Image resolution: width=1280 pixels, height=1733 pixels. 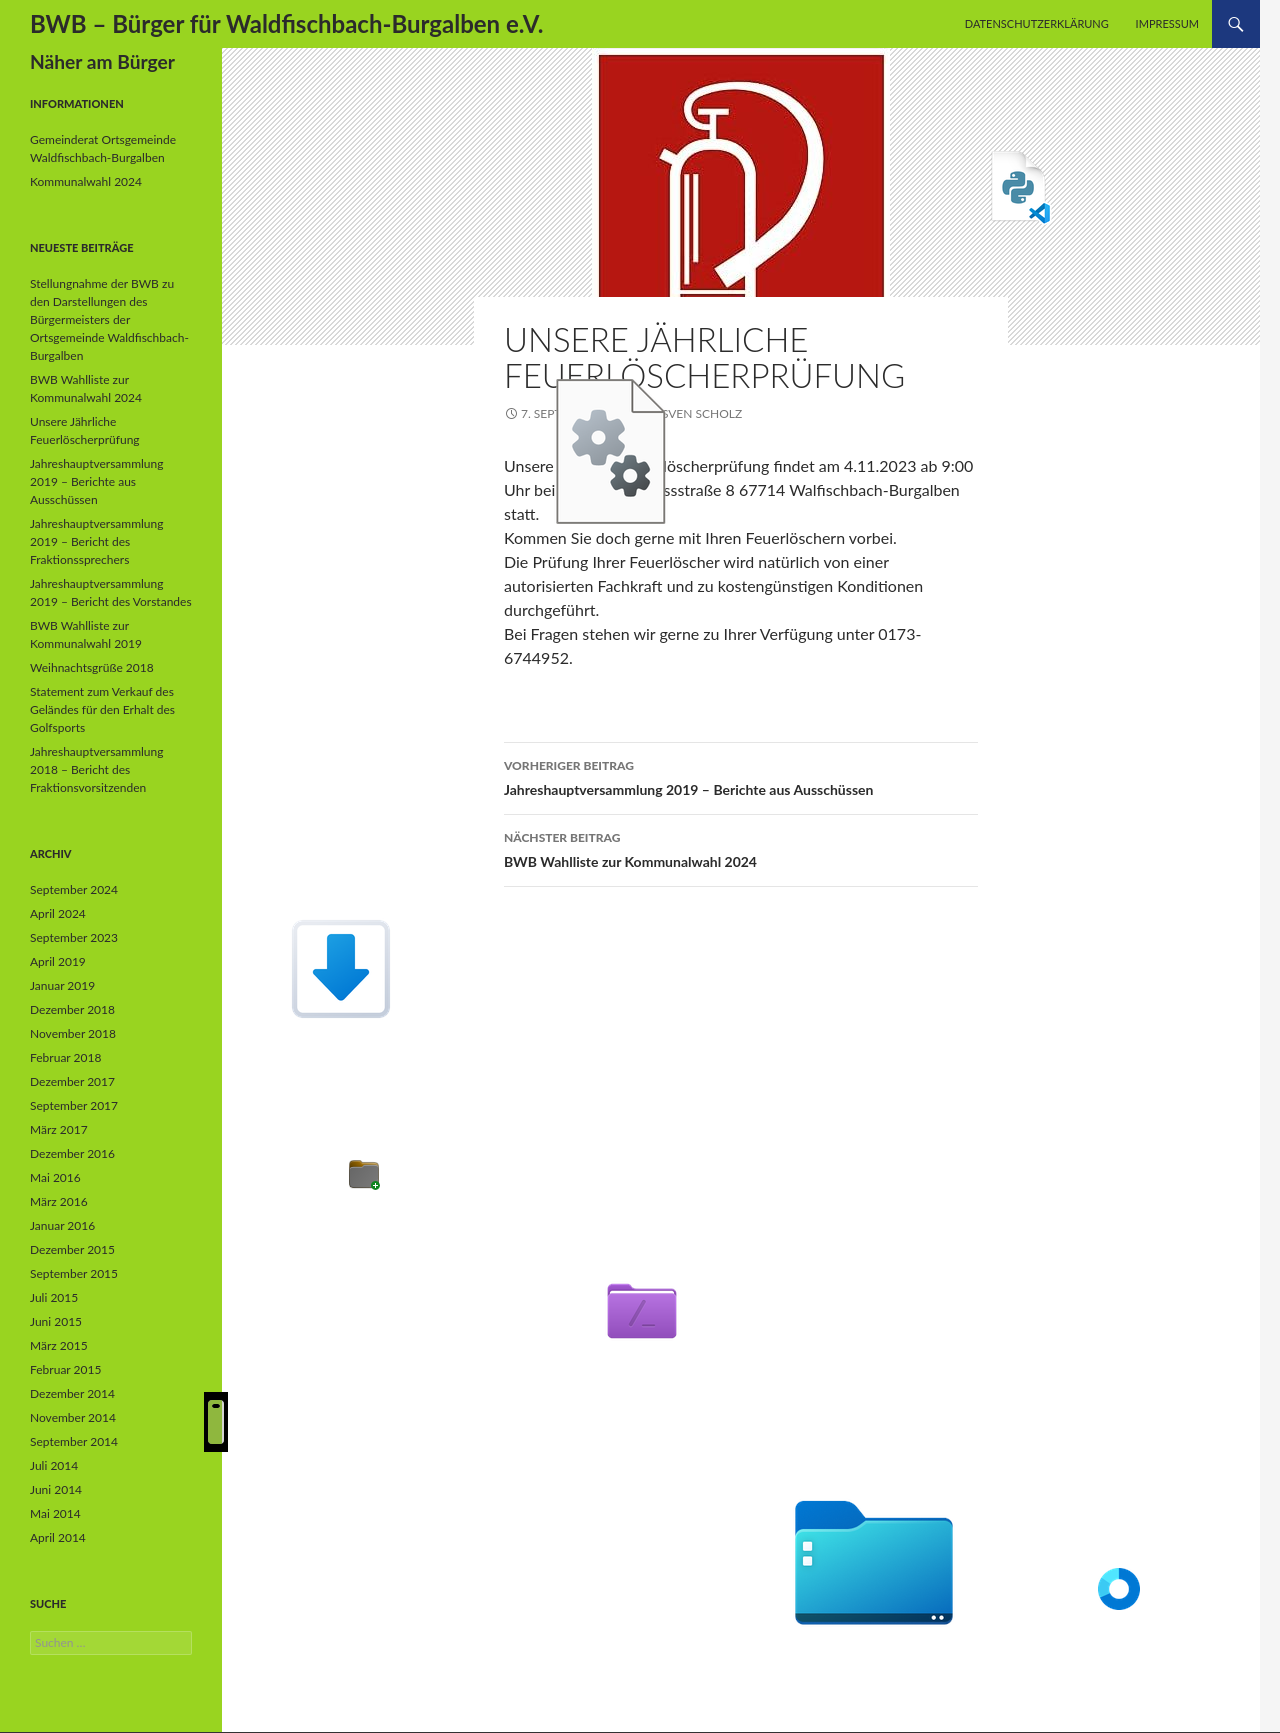 What do you see at coordinates (1018, 187) in the screenshot?
I see `open a python file in visual studio code` at bounding box center [1018, 187].